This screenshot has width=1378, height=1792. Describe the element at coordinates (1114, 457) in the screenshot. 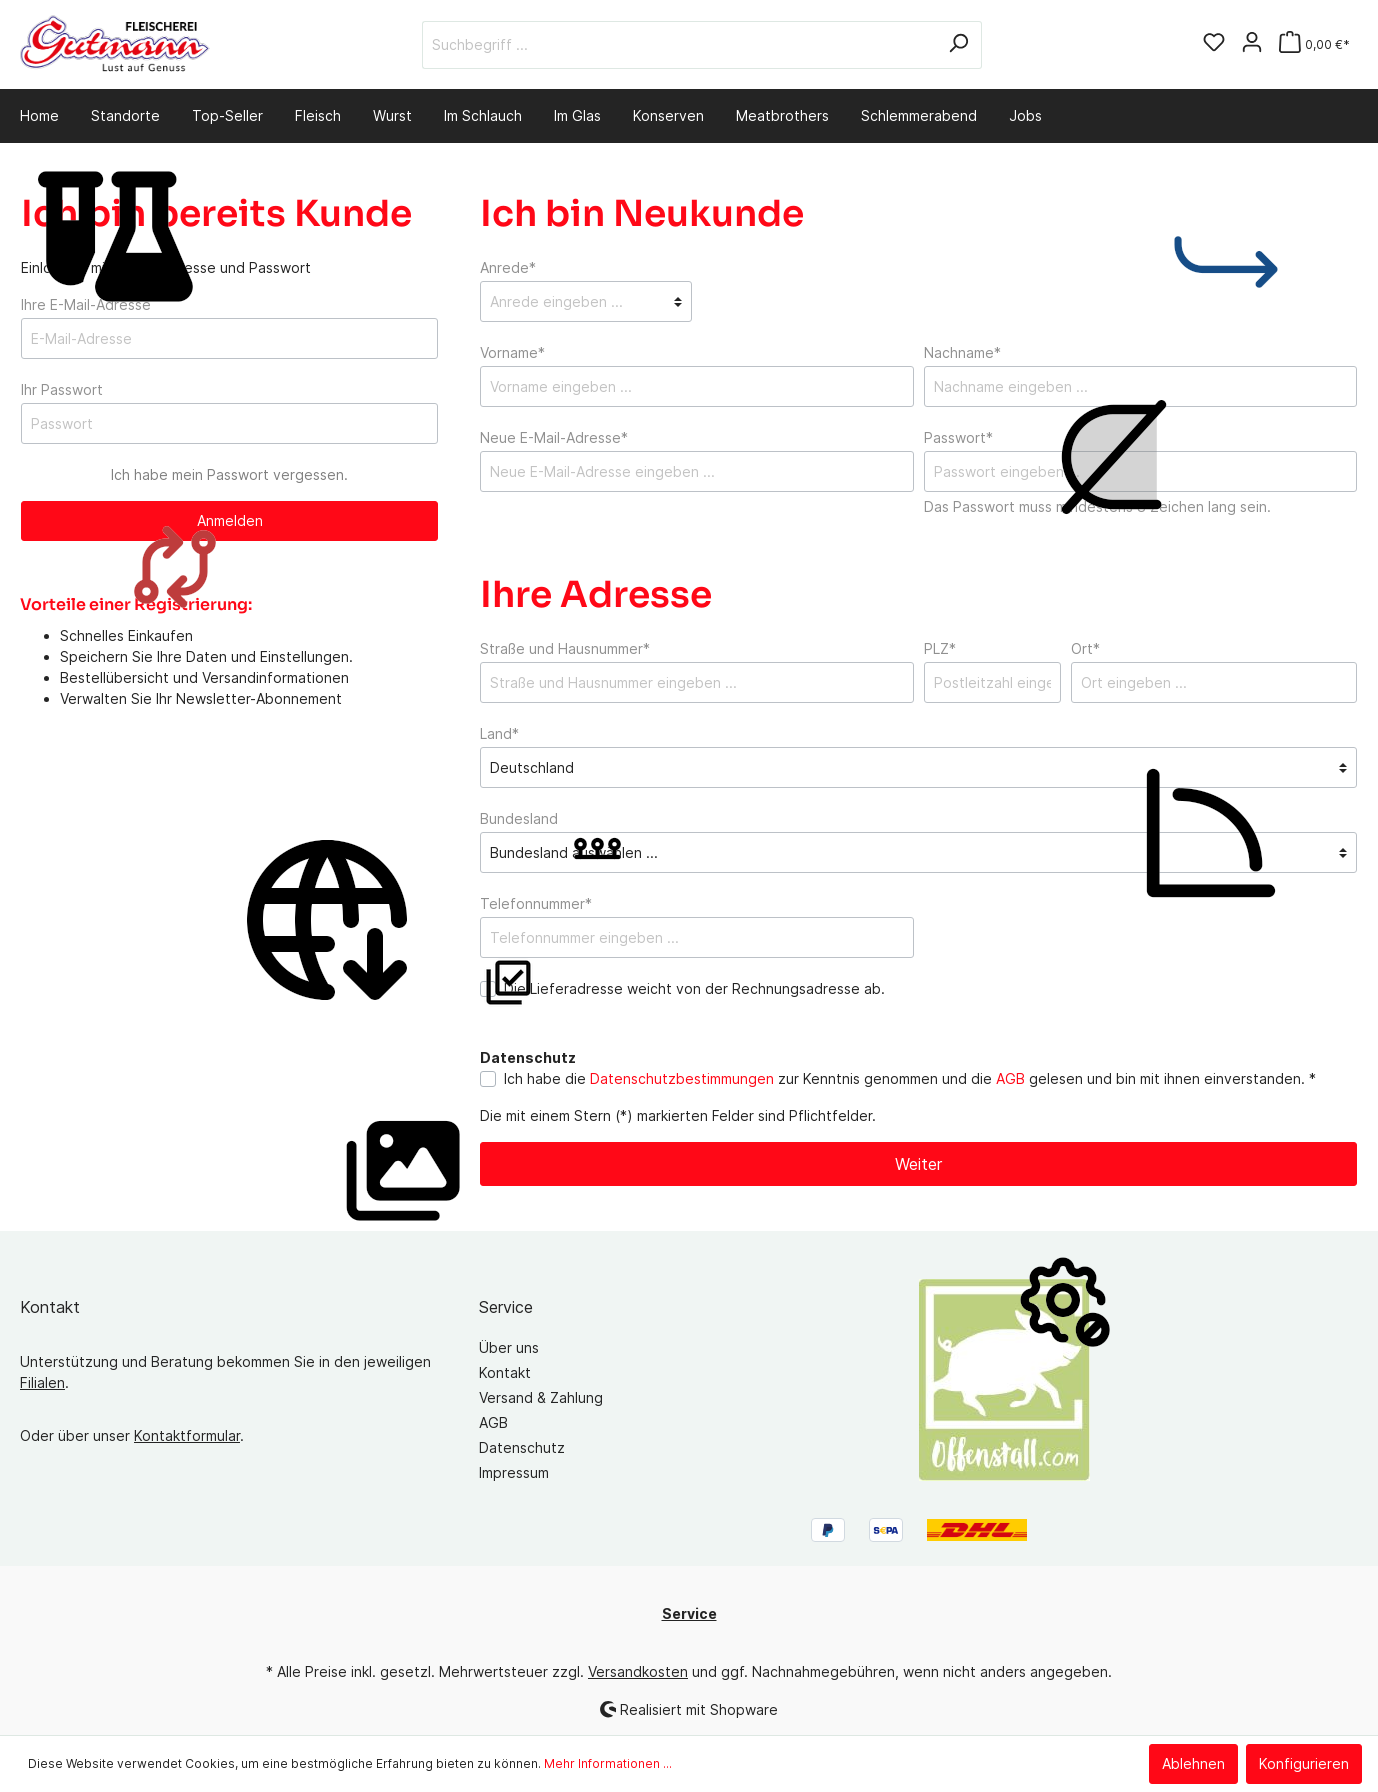

I see `indicates a set is not a subset of another in mathematical notation` at that location.